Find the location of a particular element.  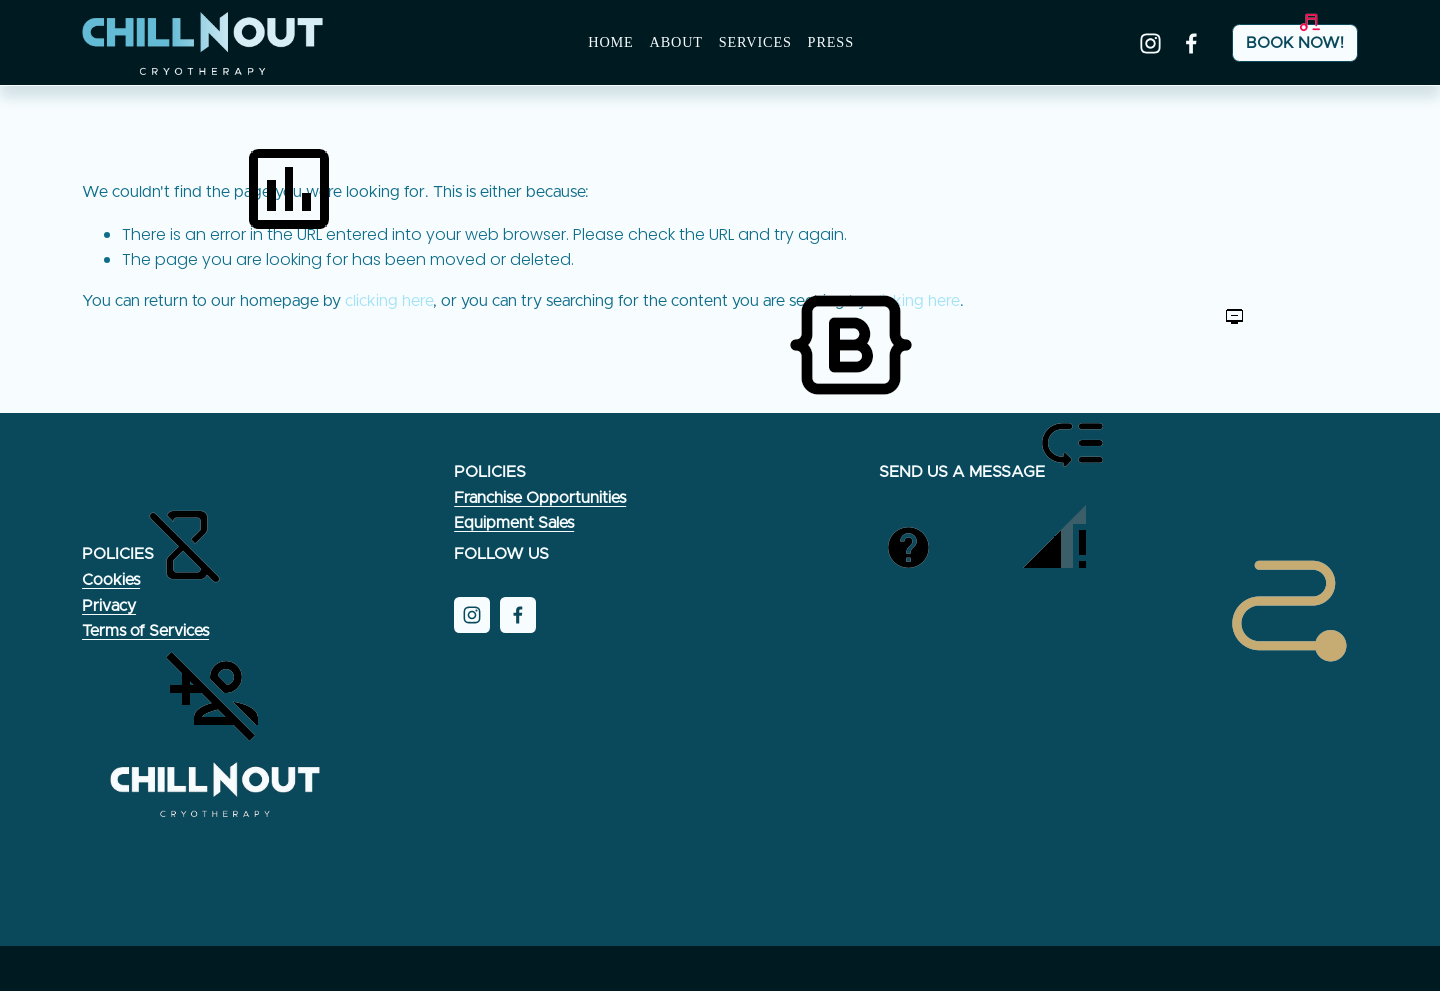

indicates user cannot be added as a contact is located at coordinates (214, 693).